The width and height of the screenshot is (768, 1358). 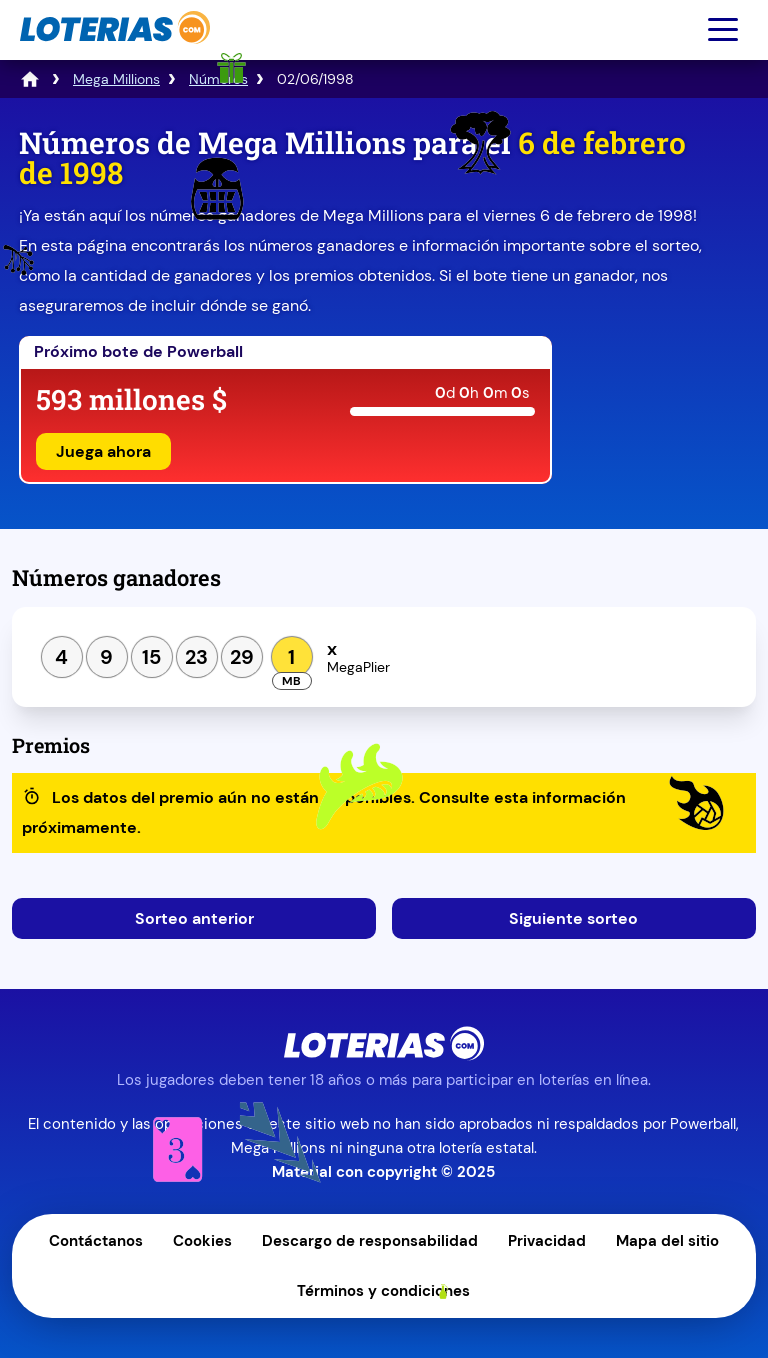 I want to click on play the three of hearts card, so click(x=177, y=1149).